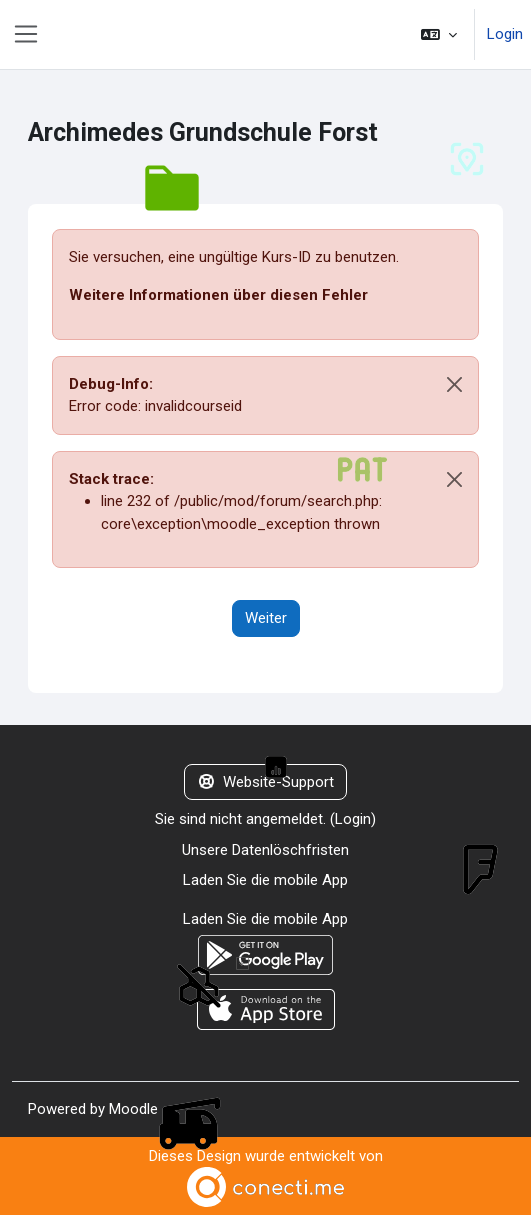  What do you see at coordinates (467, 159) in the screenshot?
I see `activate live view mode for real-time location tracking` at bounding box center [467, 159].